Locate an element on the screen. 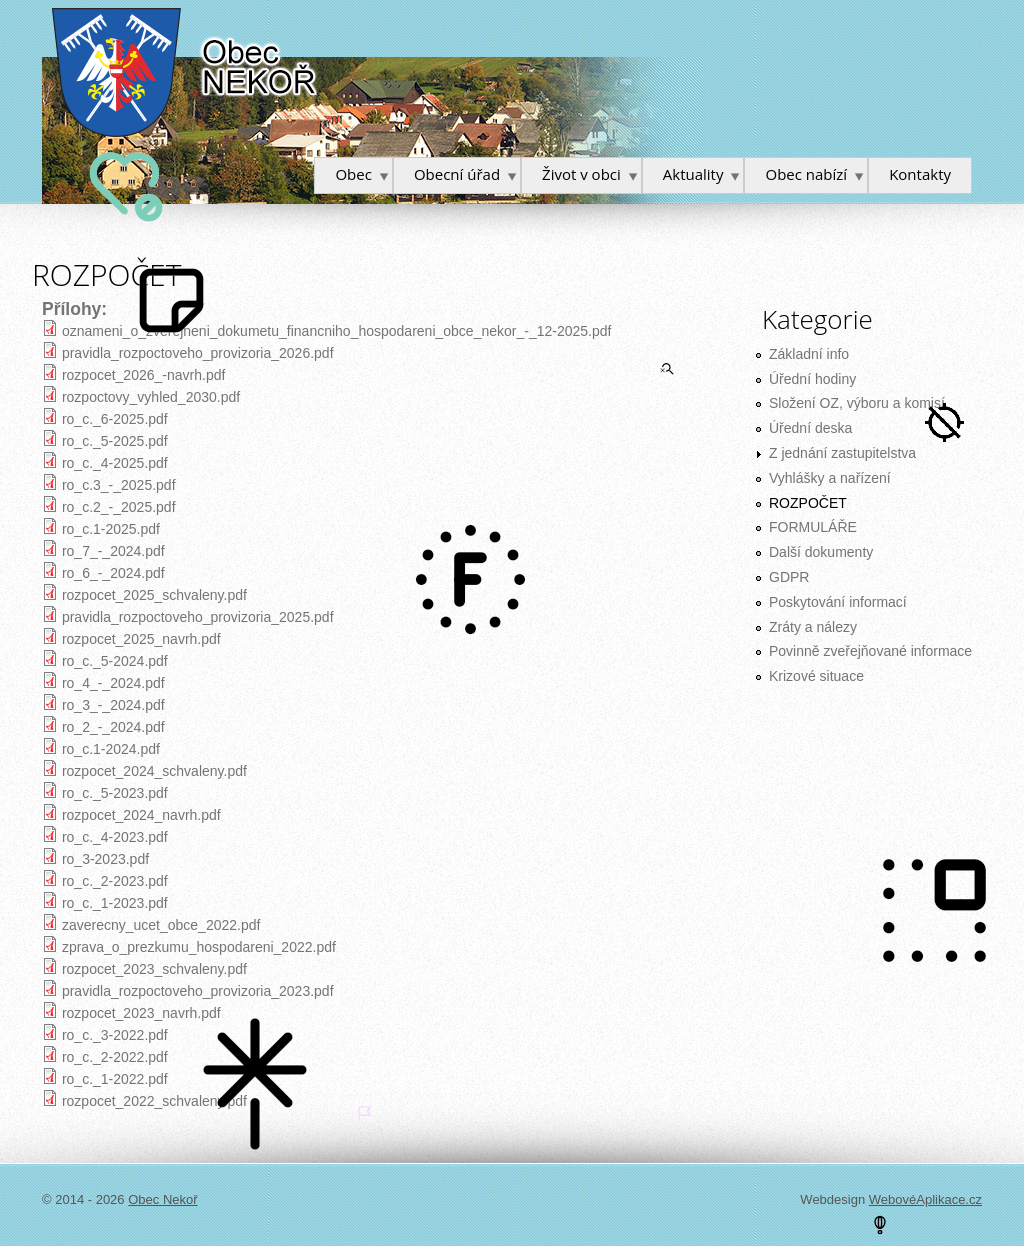 Image resolution: width=1024 pixels, height=1246 pixels. location services are disabled is located at coordinates (944, 422).